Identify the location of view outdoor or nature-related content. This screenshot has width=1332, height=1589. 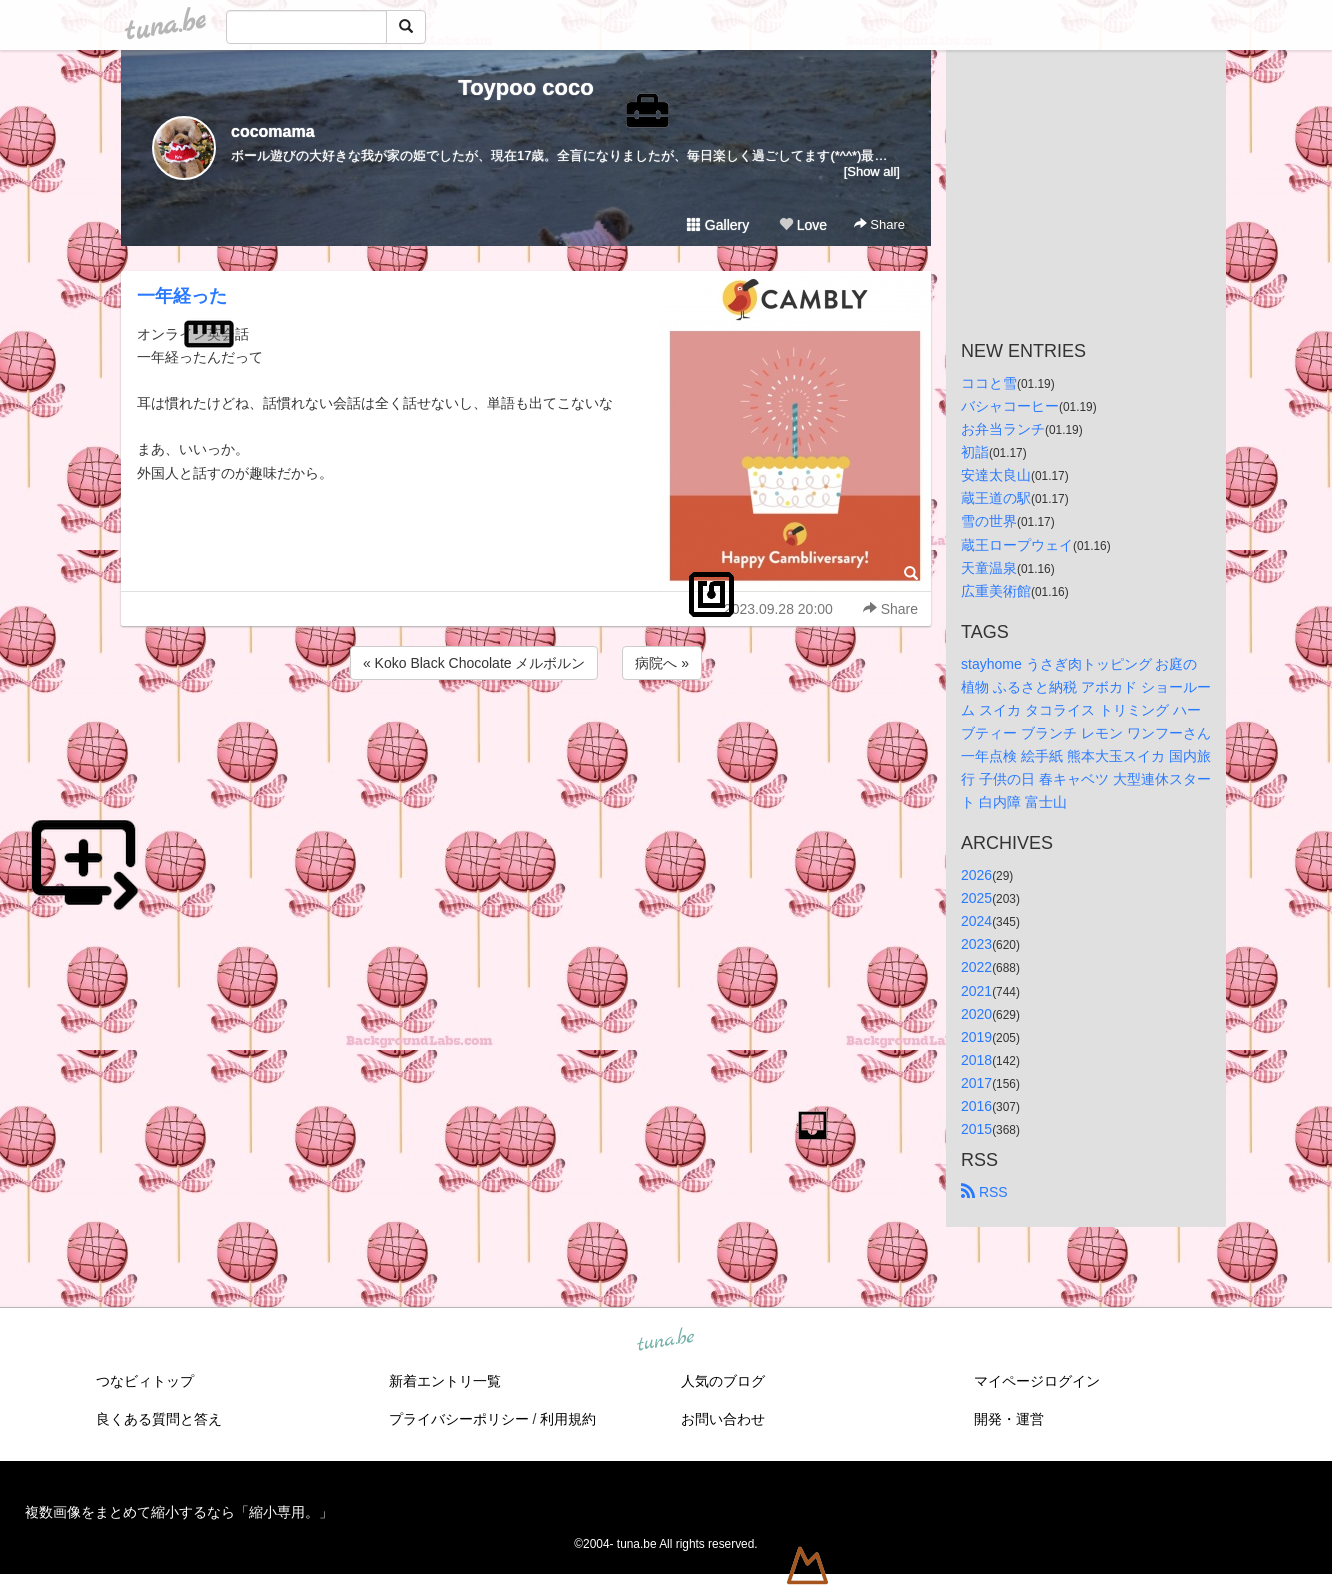
(807, 1565).